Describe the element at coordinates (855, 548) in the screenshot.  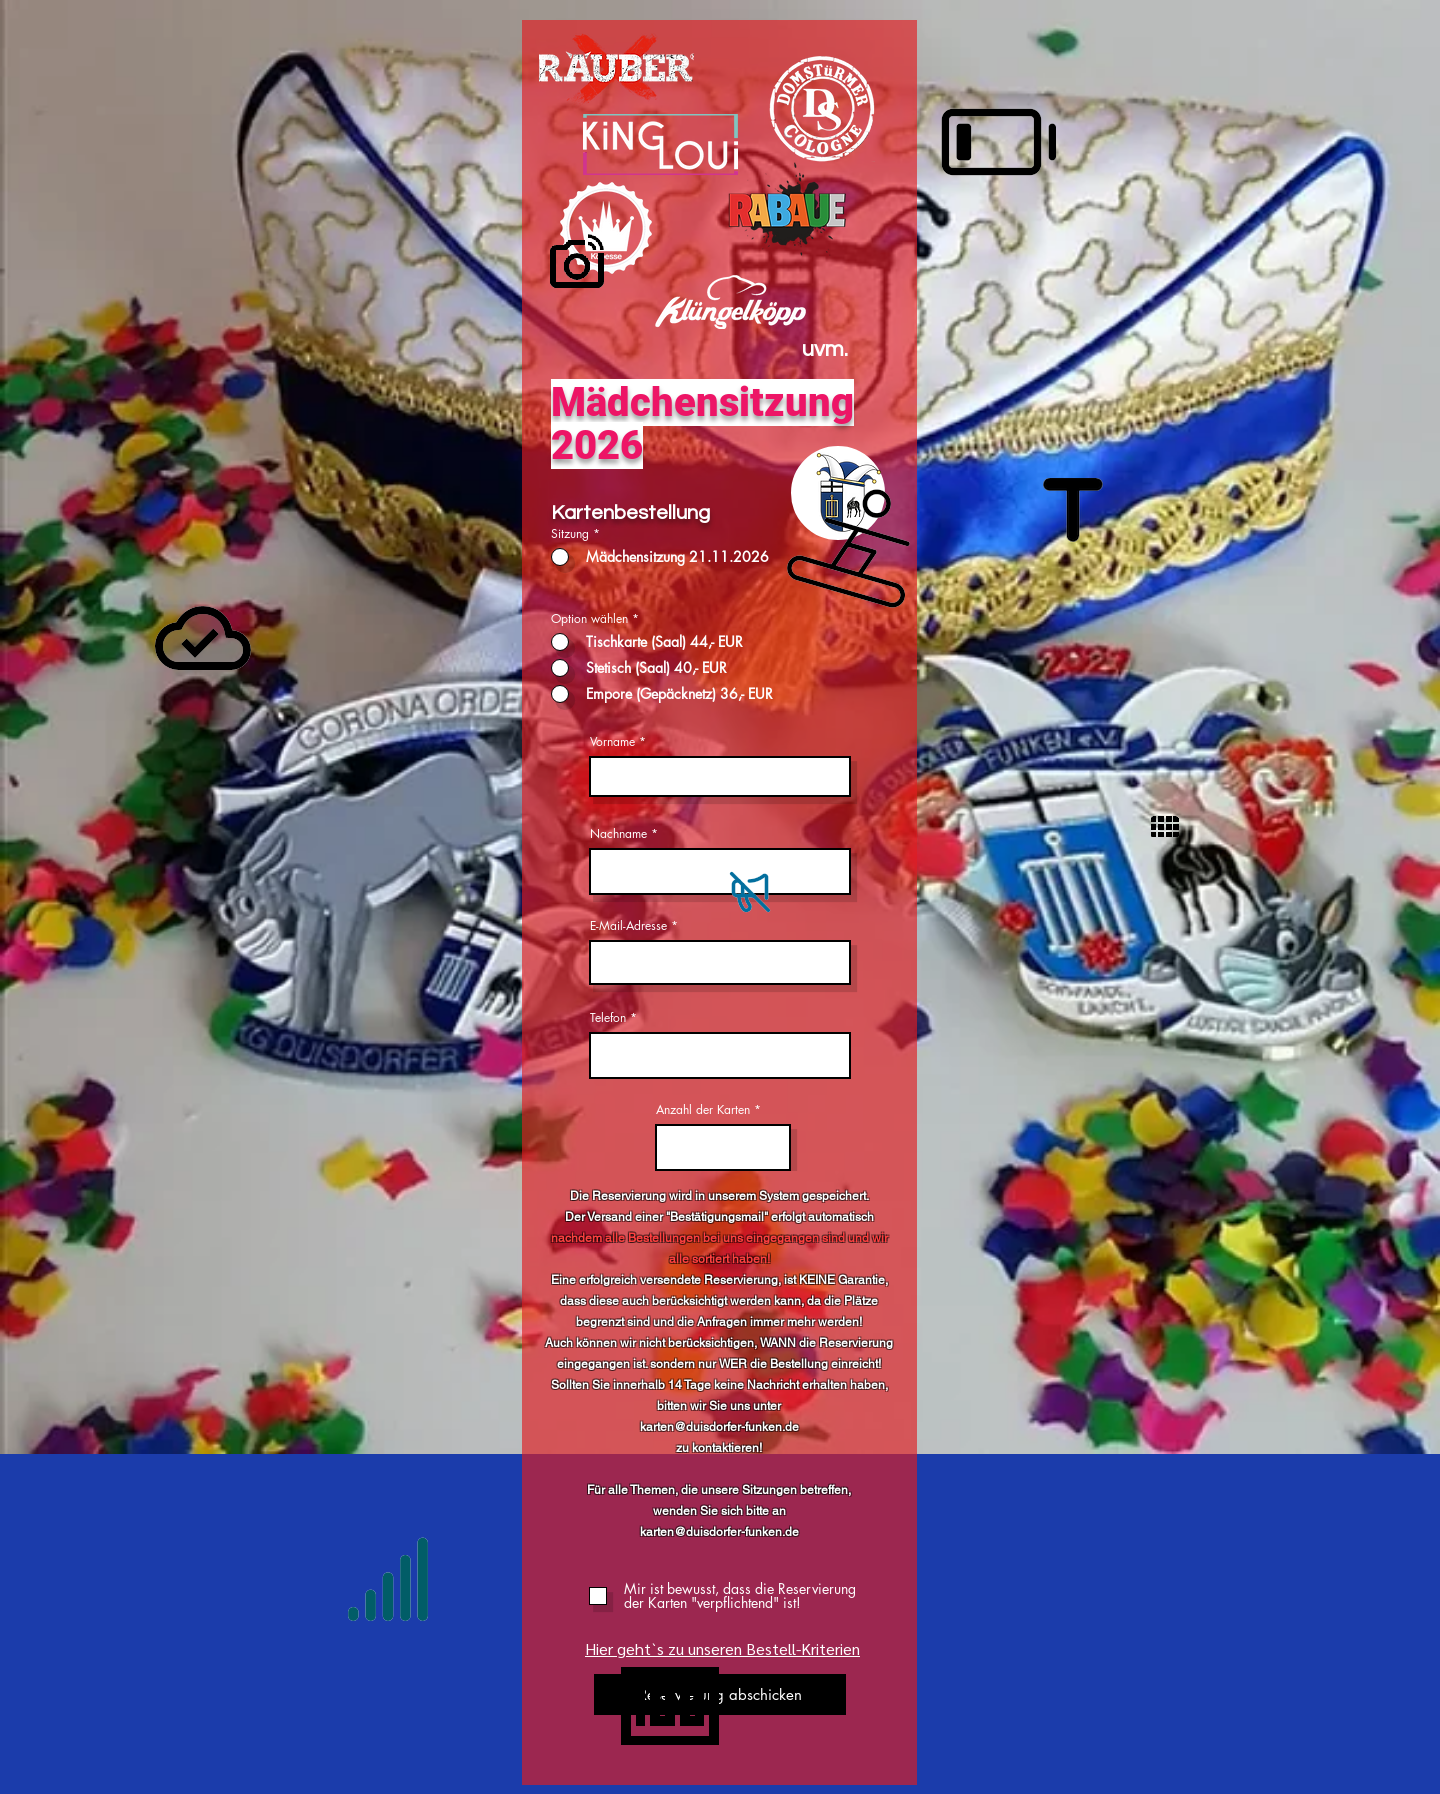
I see `access snowboarding or winter sports activities` at that location.